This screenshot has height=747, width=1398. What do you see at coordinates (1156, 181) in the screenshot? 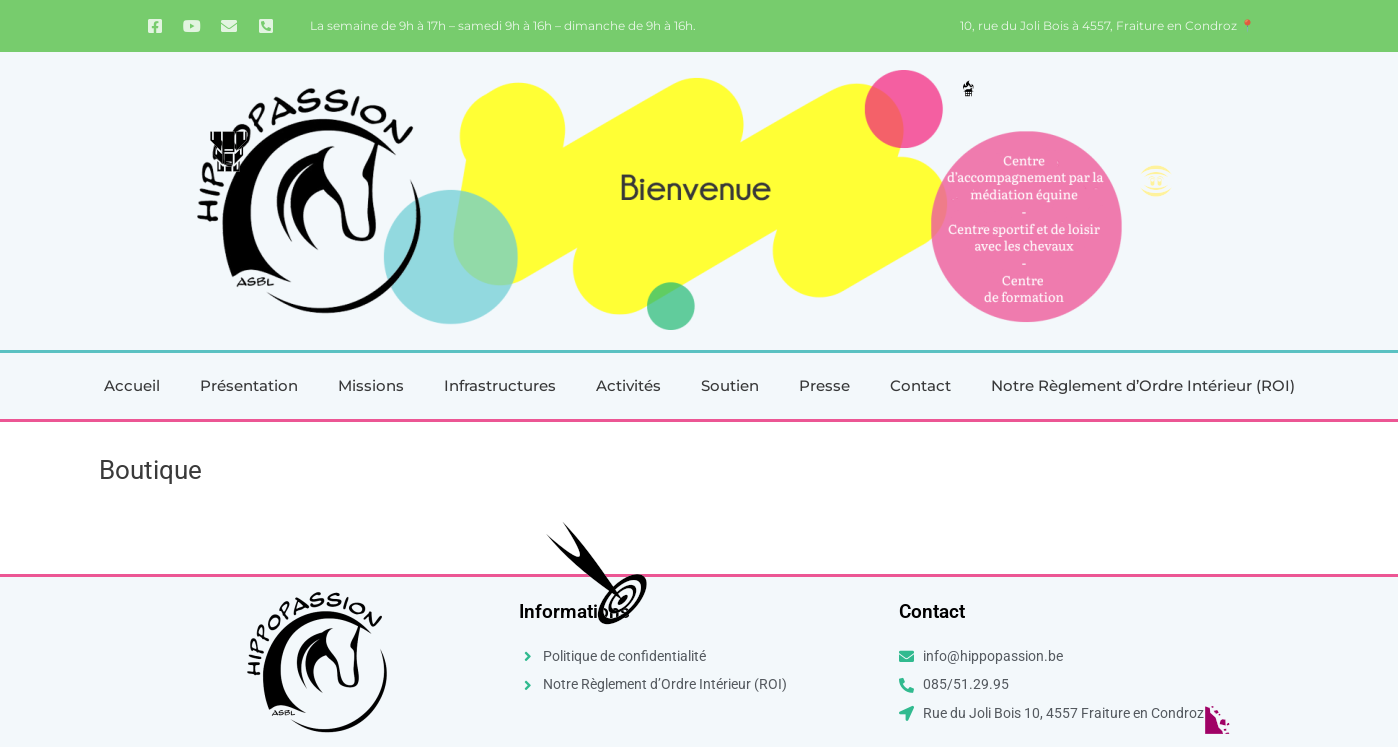
I see `a stylized character or avatar icon` at bounding box center [1156, 181].